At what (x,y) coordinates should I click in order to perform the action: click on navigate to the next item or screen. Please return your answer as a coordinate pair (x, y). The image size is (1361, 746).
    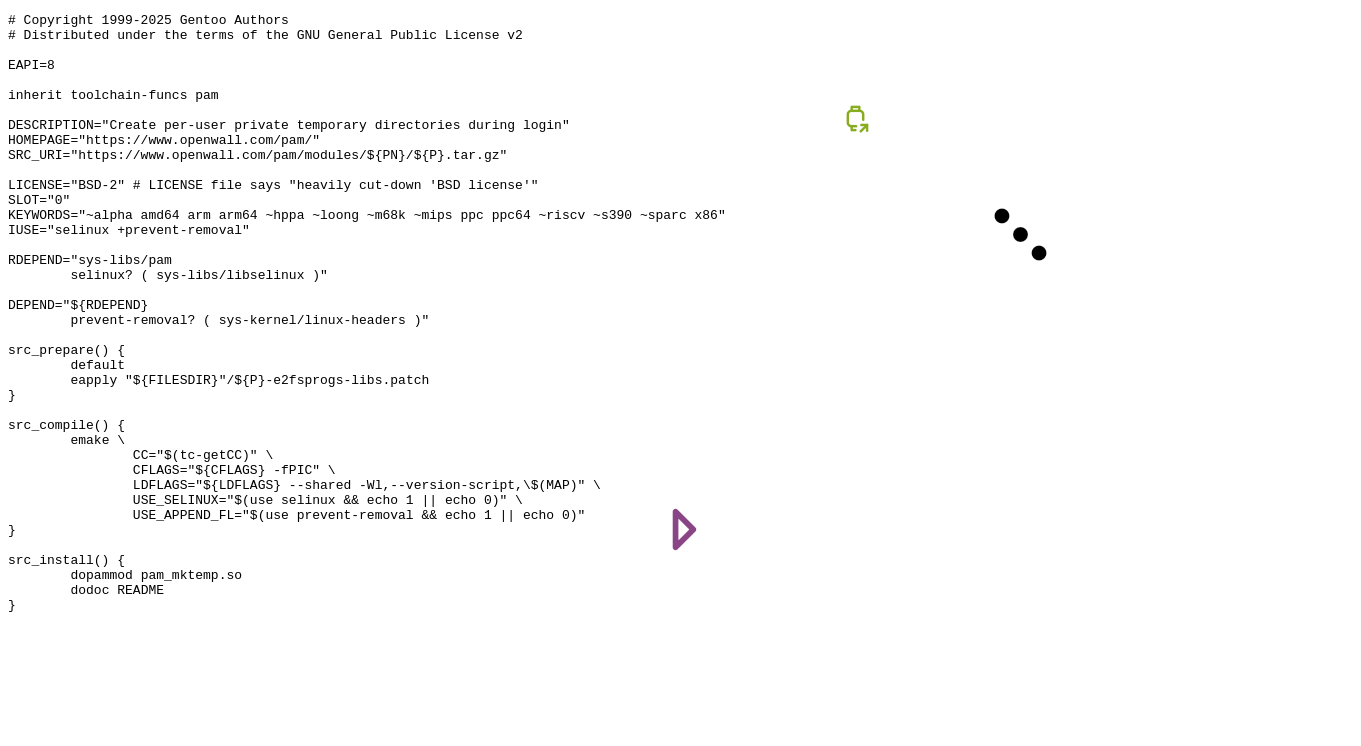
    Looking at the image, I should click on (681, 529).